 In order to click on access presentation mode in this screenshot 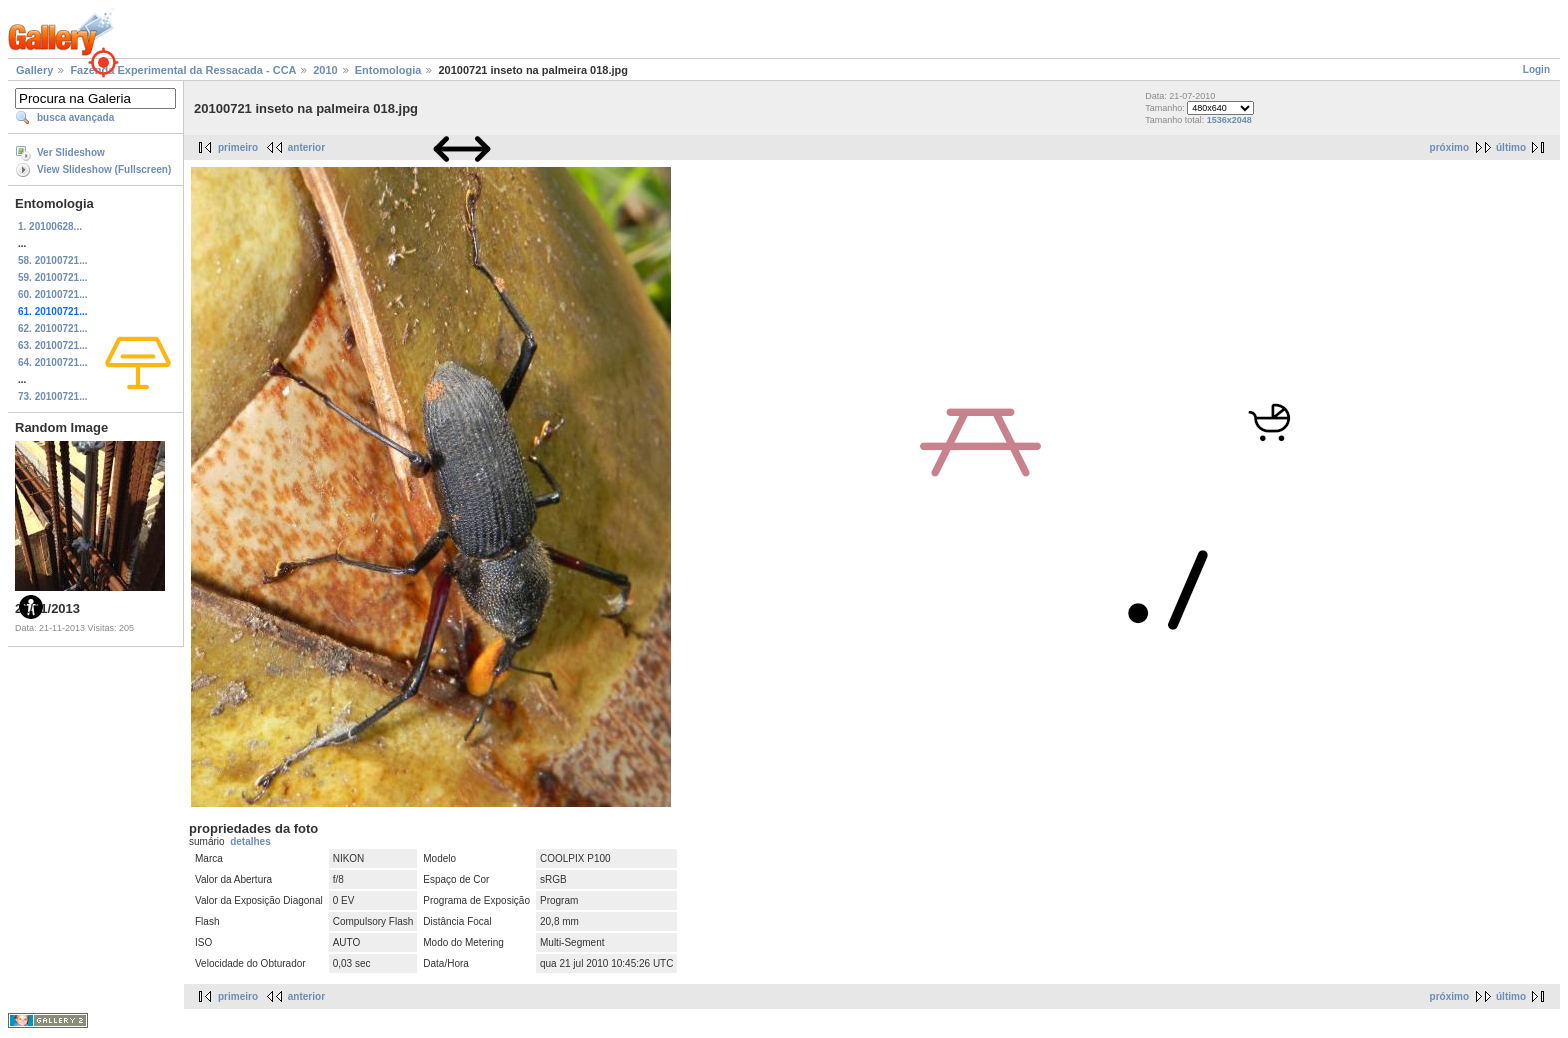, I will do `click(138, 363)`.